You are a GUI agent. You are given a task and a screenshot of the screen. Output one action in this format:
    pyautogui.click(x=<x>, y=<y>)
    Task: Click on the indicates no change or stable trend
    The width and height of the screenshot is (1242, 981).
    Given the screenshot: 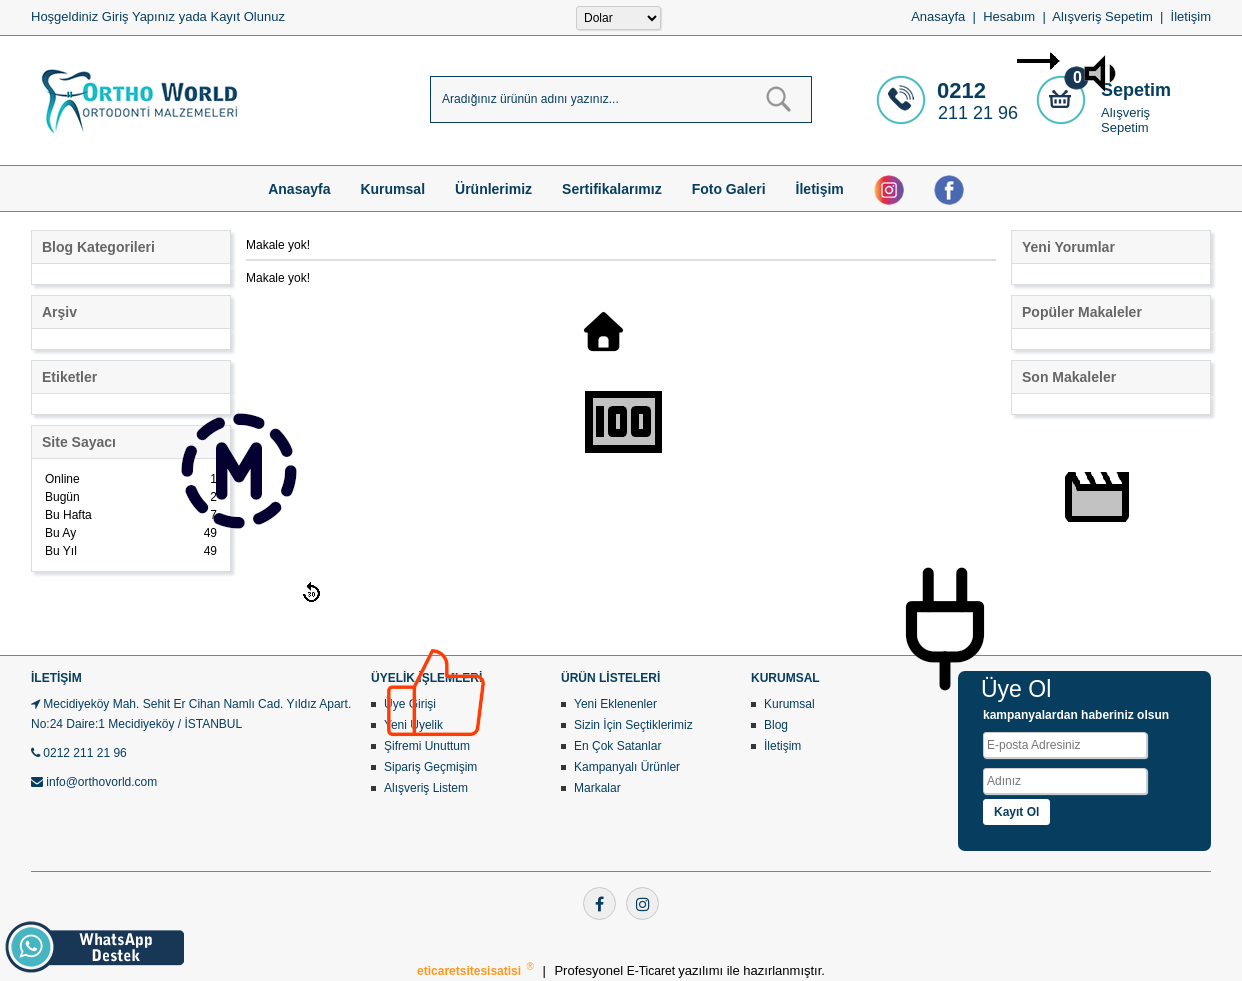 What is the action you would take?
    pyautogui.click(x=1037, y=61)
    